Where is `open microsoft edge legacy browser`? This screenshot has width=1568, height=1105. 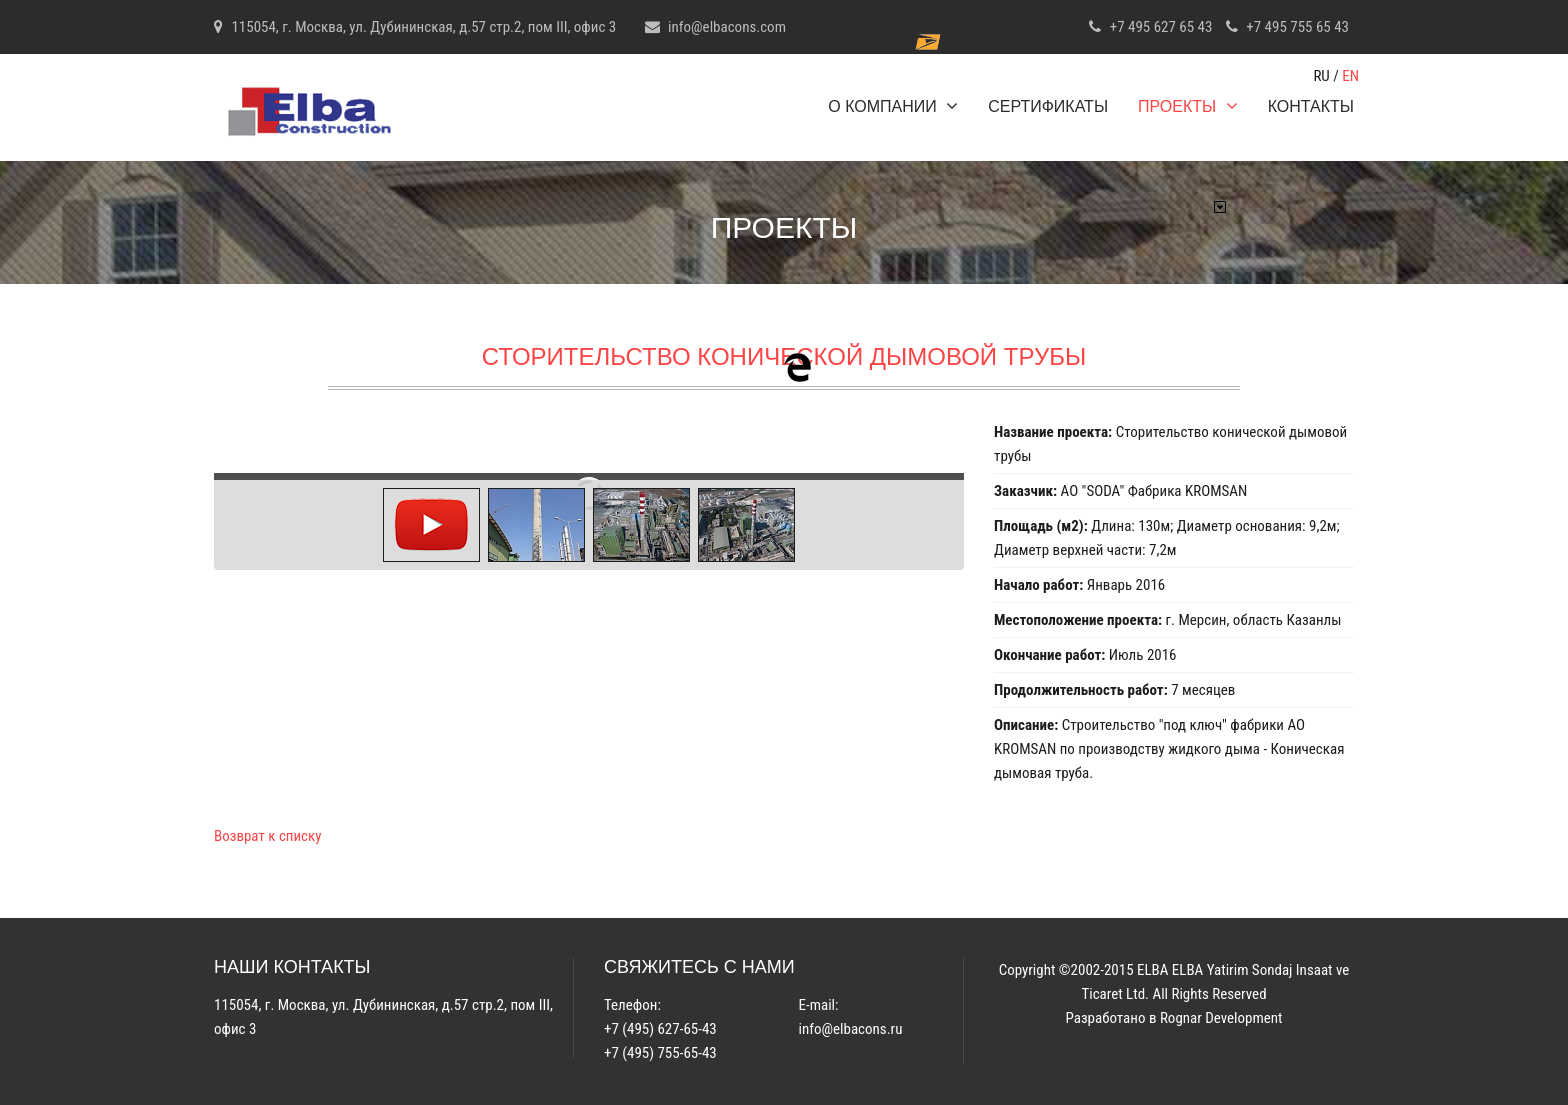
open microsoft edge legacy browser is located at coordinates (797, 367).